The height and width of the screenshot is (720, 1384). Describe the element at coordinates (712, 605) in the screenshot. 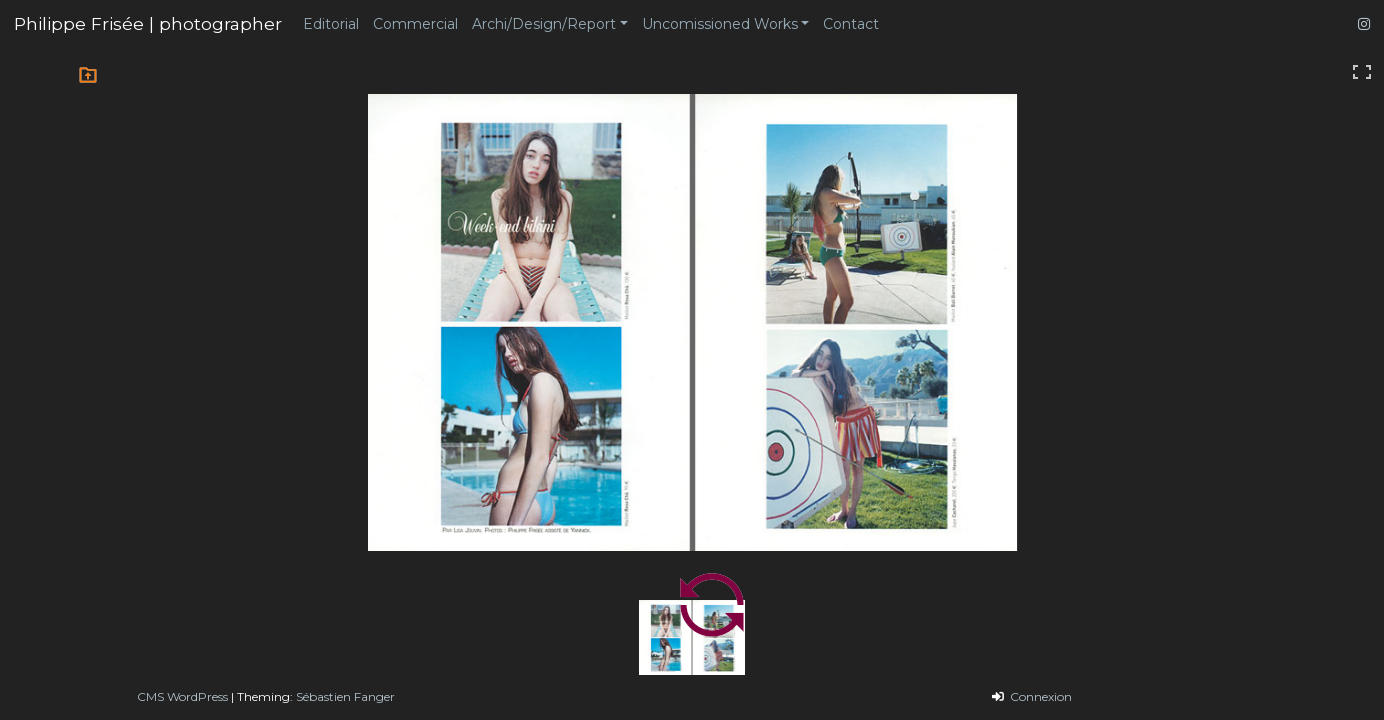

I see `undo or revert to previous state` at that location.